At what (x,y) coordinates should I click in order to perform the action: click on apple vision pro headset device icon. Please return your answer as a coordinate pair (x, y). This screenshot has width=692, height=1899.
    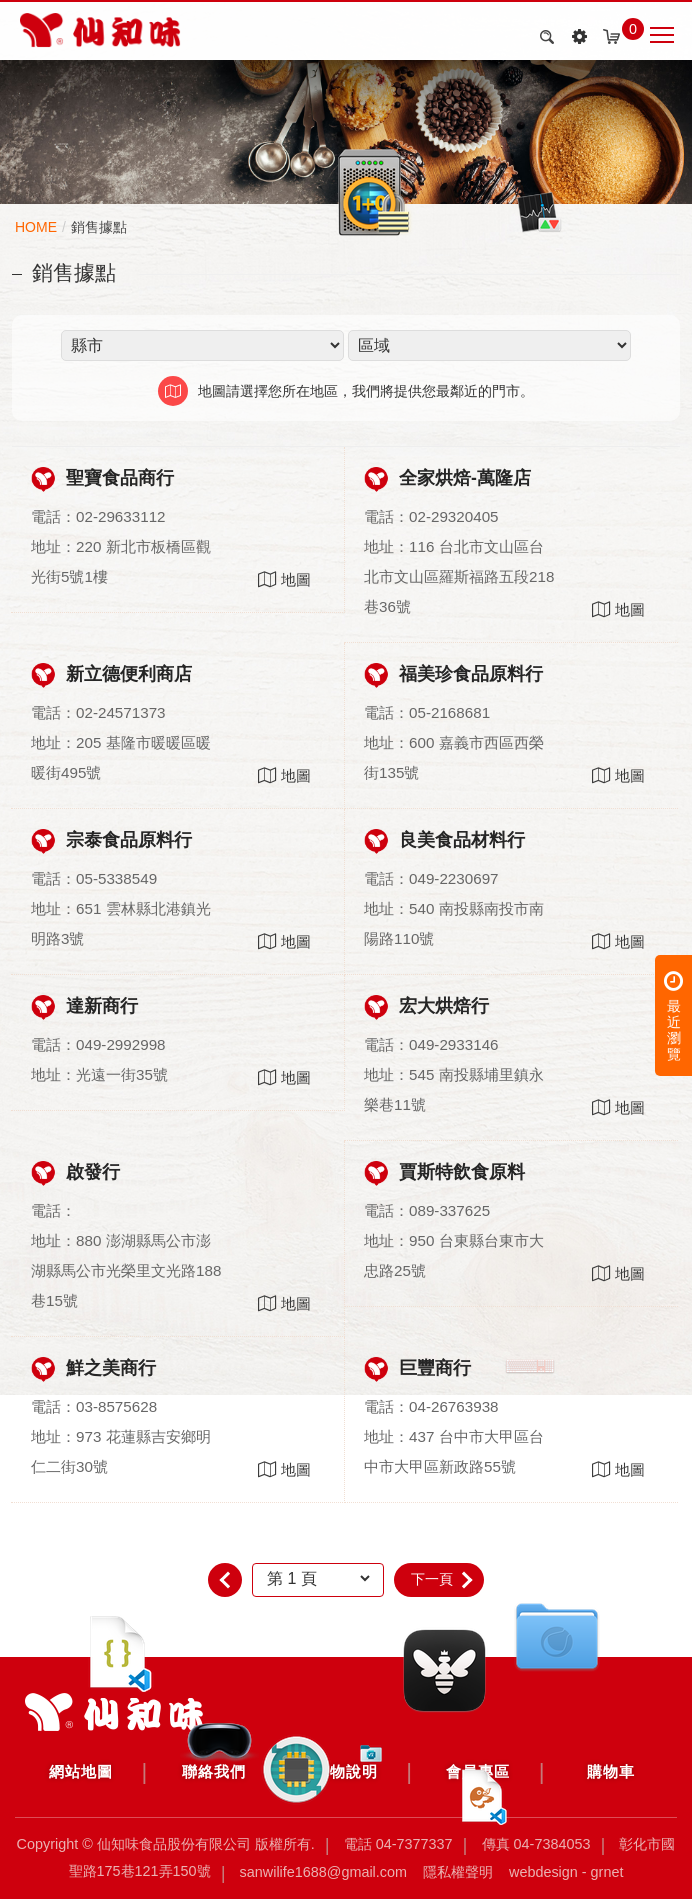
    Looking at the image, I should click on (219, 1740).